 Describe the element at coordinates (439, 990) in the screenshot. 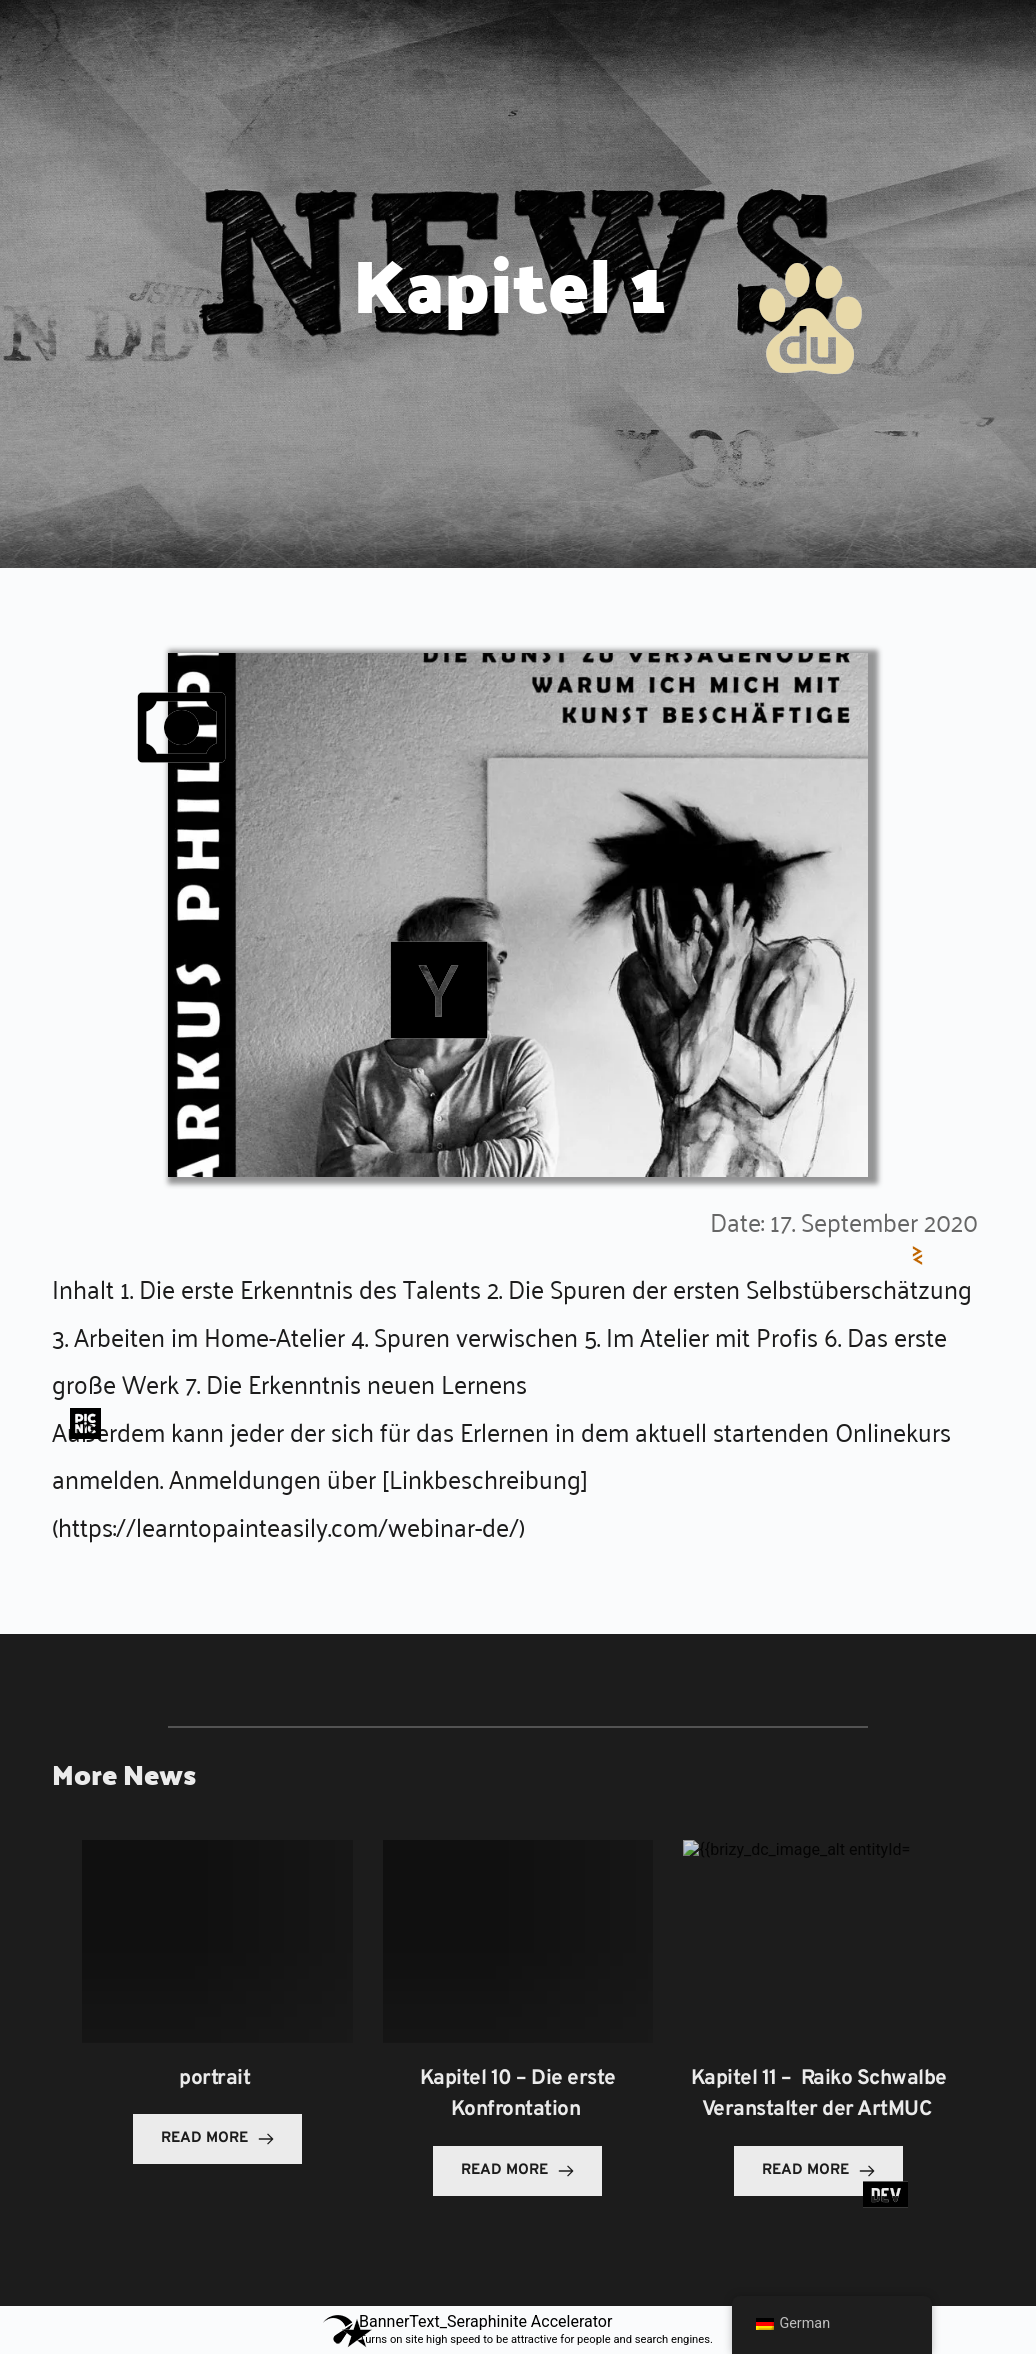

I see `Y Combinator logo` at that location.